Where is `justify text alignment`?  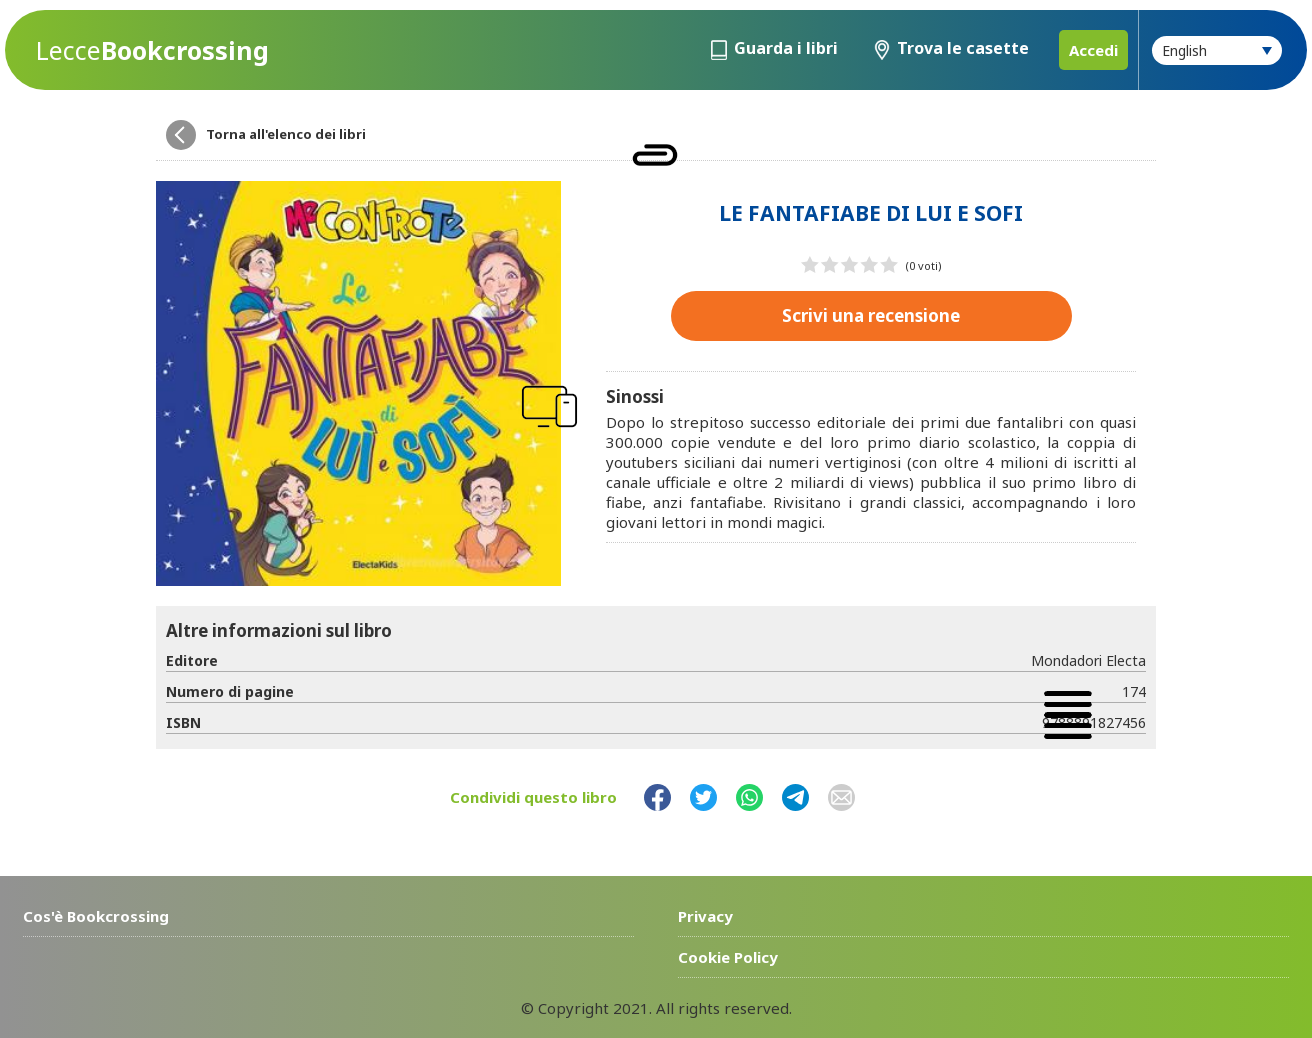 justify text alignment is located at coordinates (1068, 715).